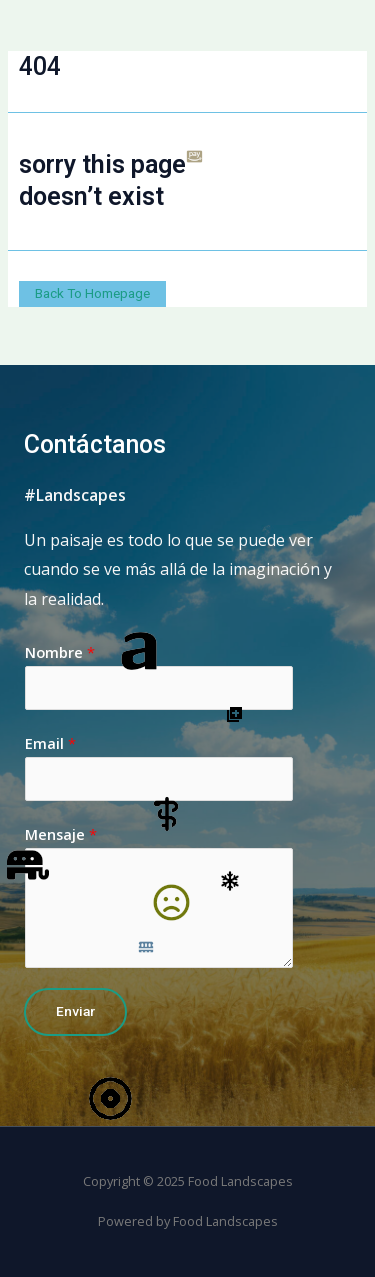  I want to click on indicates negative feedback or dissatisfaction, so click(171, 902).